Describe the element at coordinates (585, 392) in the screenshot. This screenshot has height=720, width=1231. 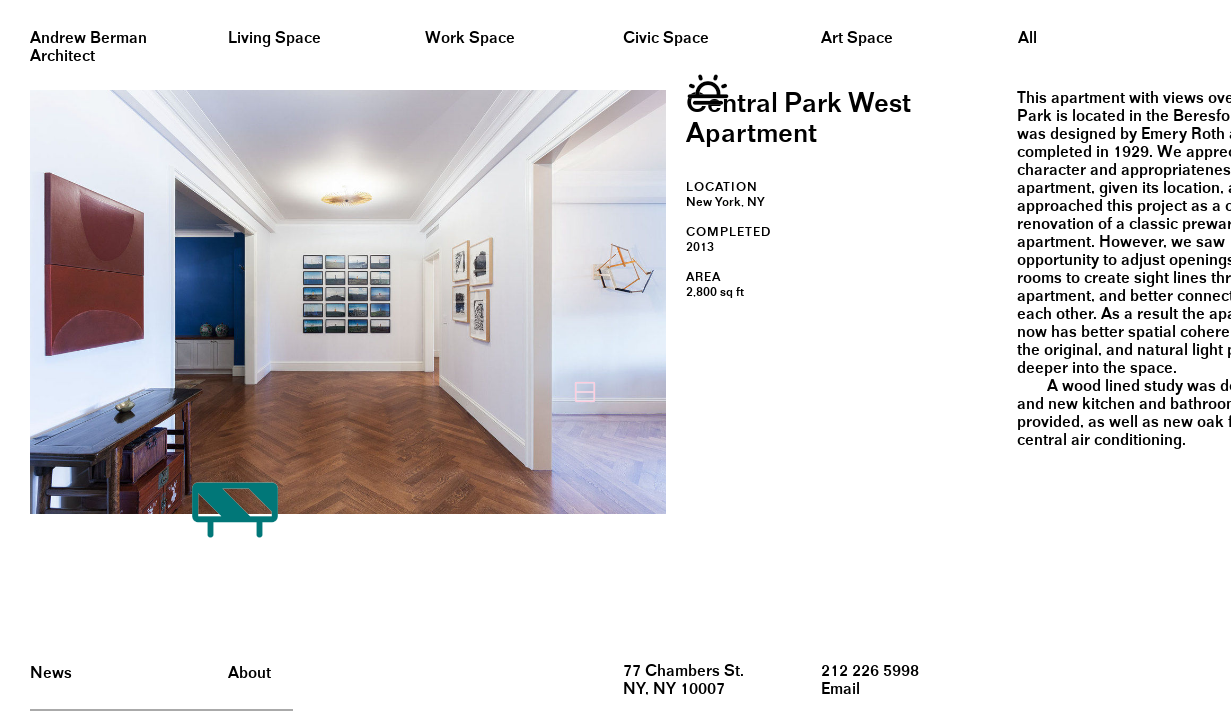
I see `split view into top and bottom panels` at that location.